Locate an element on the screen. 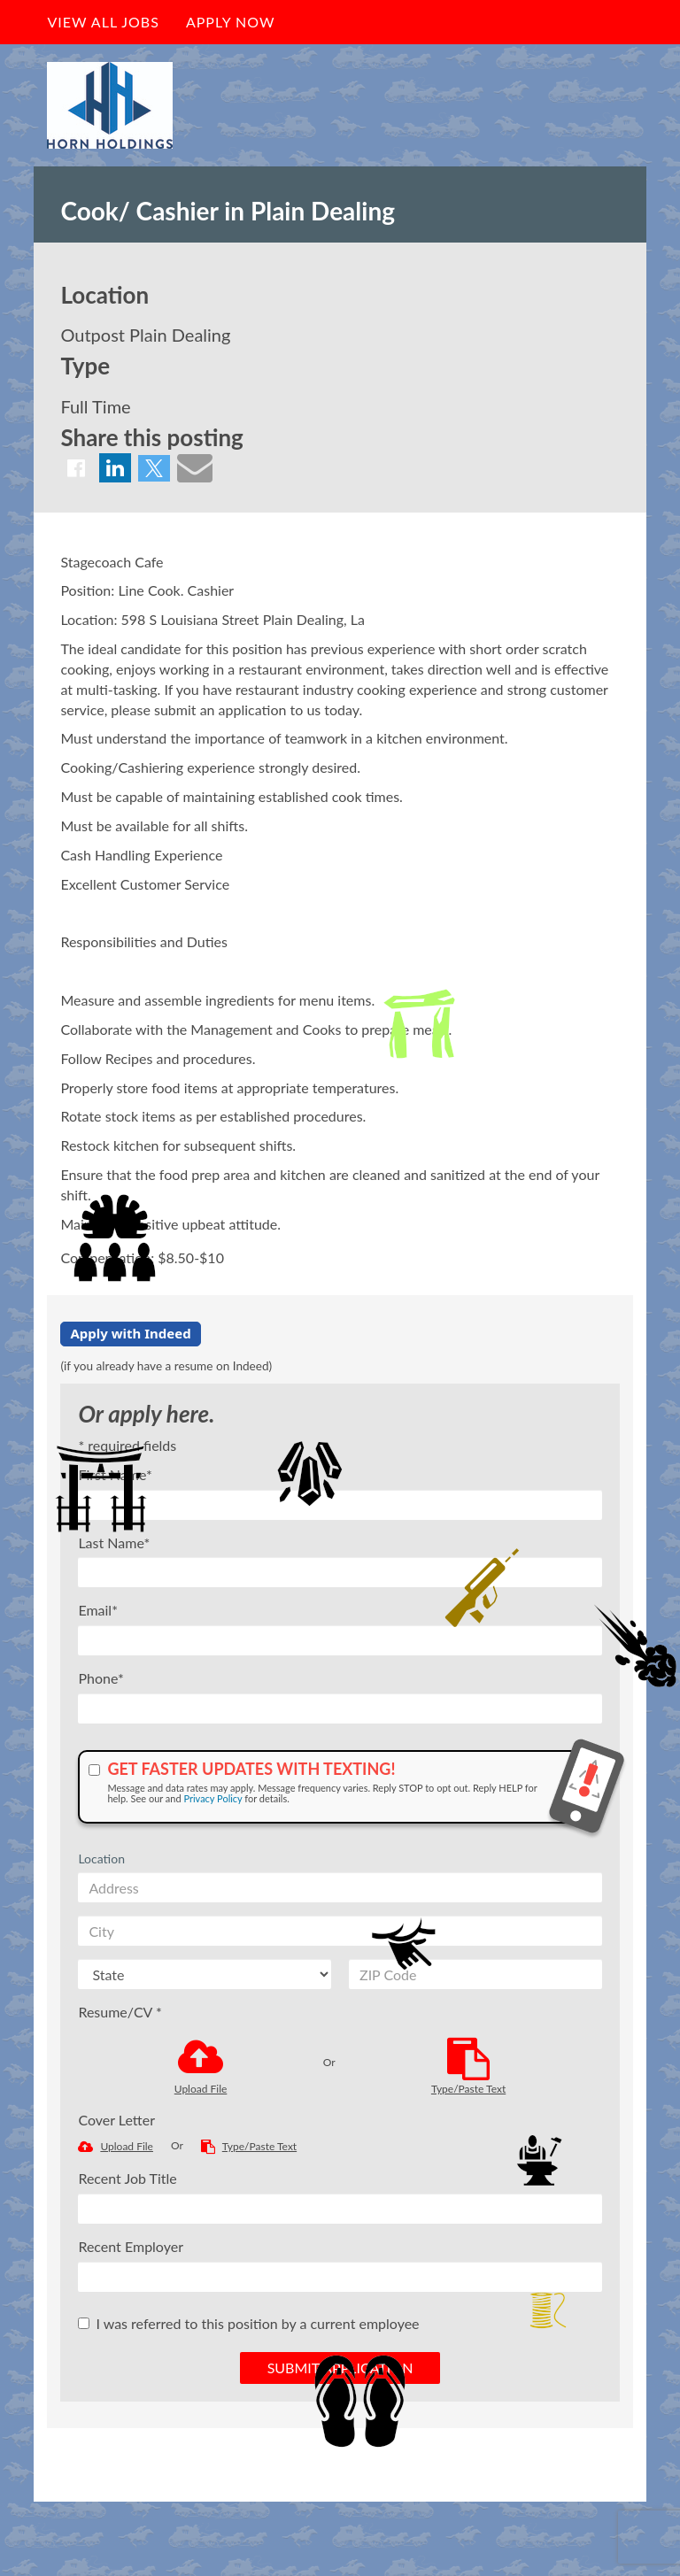 This screenshot has height=2576, width=680. access japanese cultural or religious content is located at coordinates (101, 1486).